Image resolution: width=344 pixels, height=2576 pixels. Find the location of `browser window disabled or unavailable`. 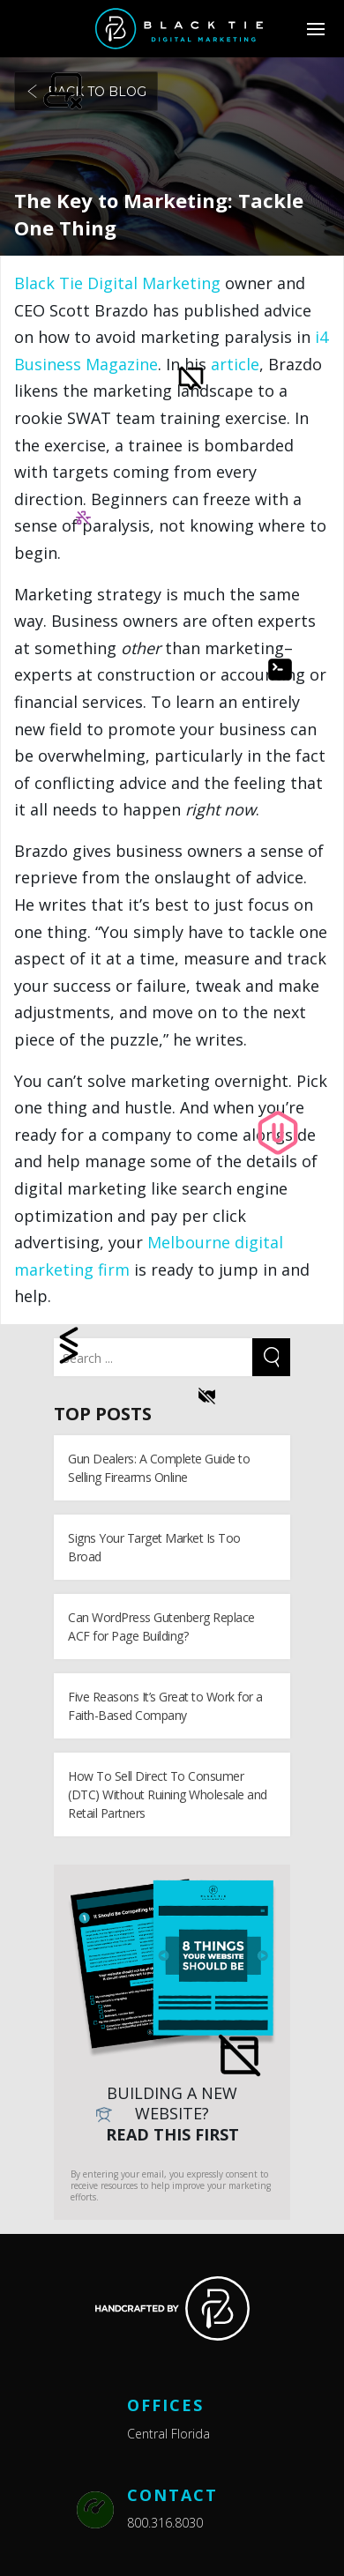

browser window disabled or unavailable is located at coordinates (239, 2055).